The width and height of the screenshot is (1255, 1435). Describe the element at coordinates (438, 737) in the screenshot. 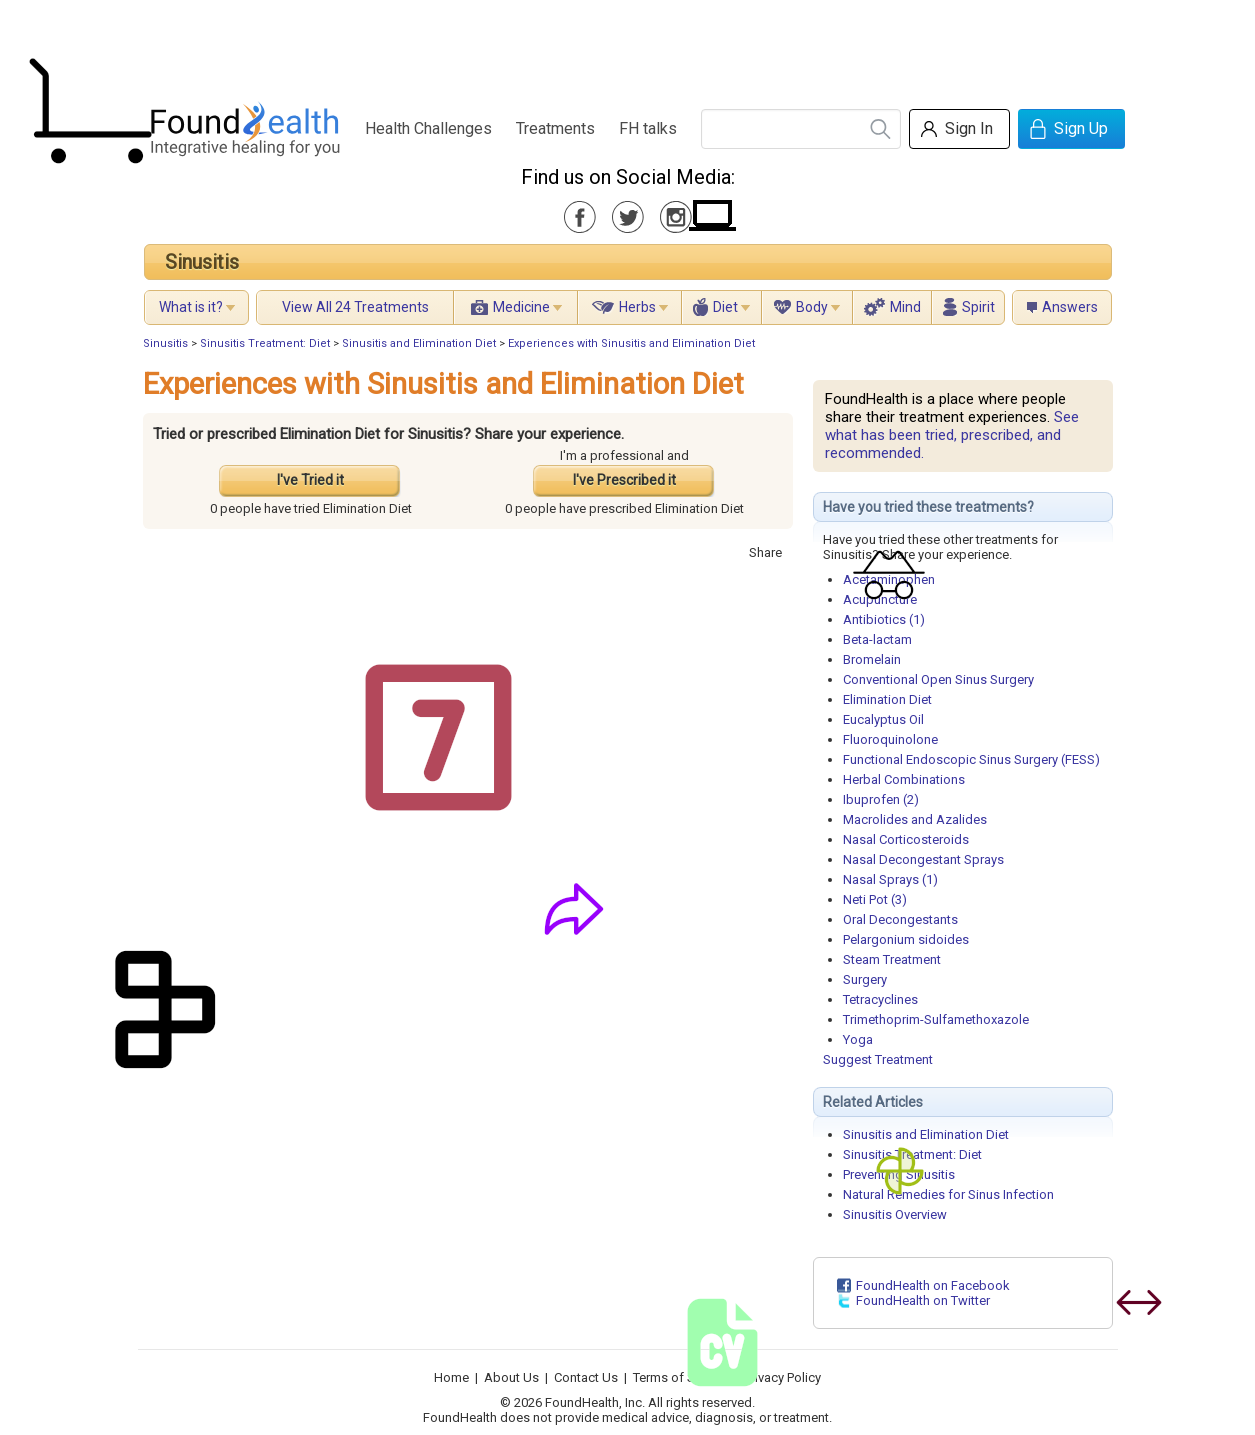

I see `select or input the number seven` at that location.